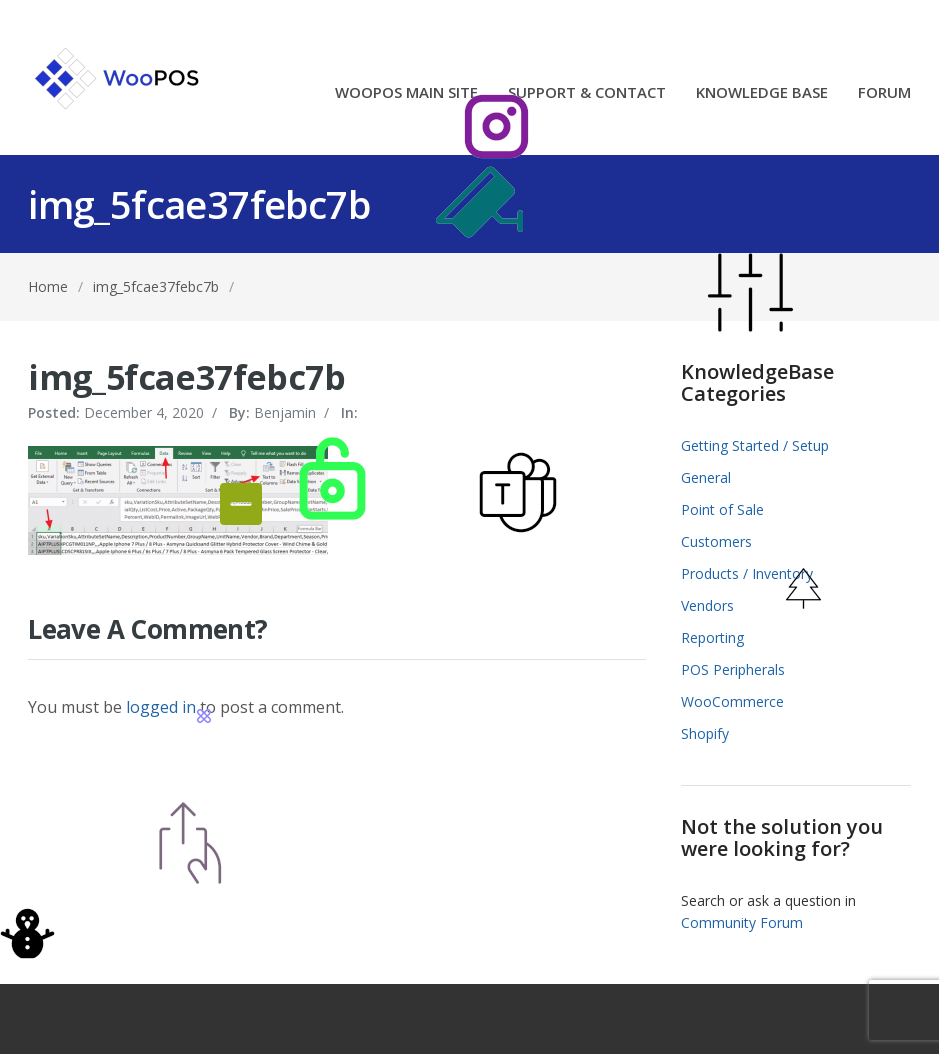  I want to click on open Microsoft Teams, so click(518, 494).